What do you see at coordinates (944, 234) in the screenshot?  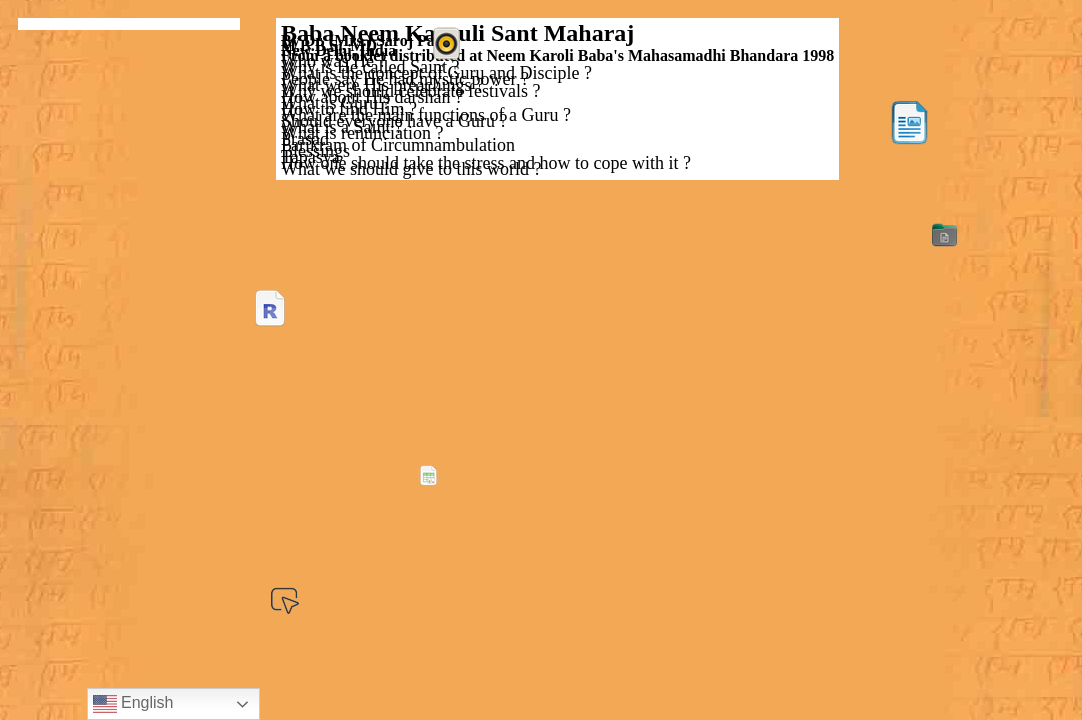 I see `open your documents folder` at bounding box center [944, 234].